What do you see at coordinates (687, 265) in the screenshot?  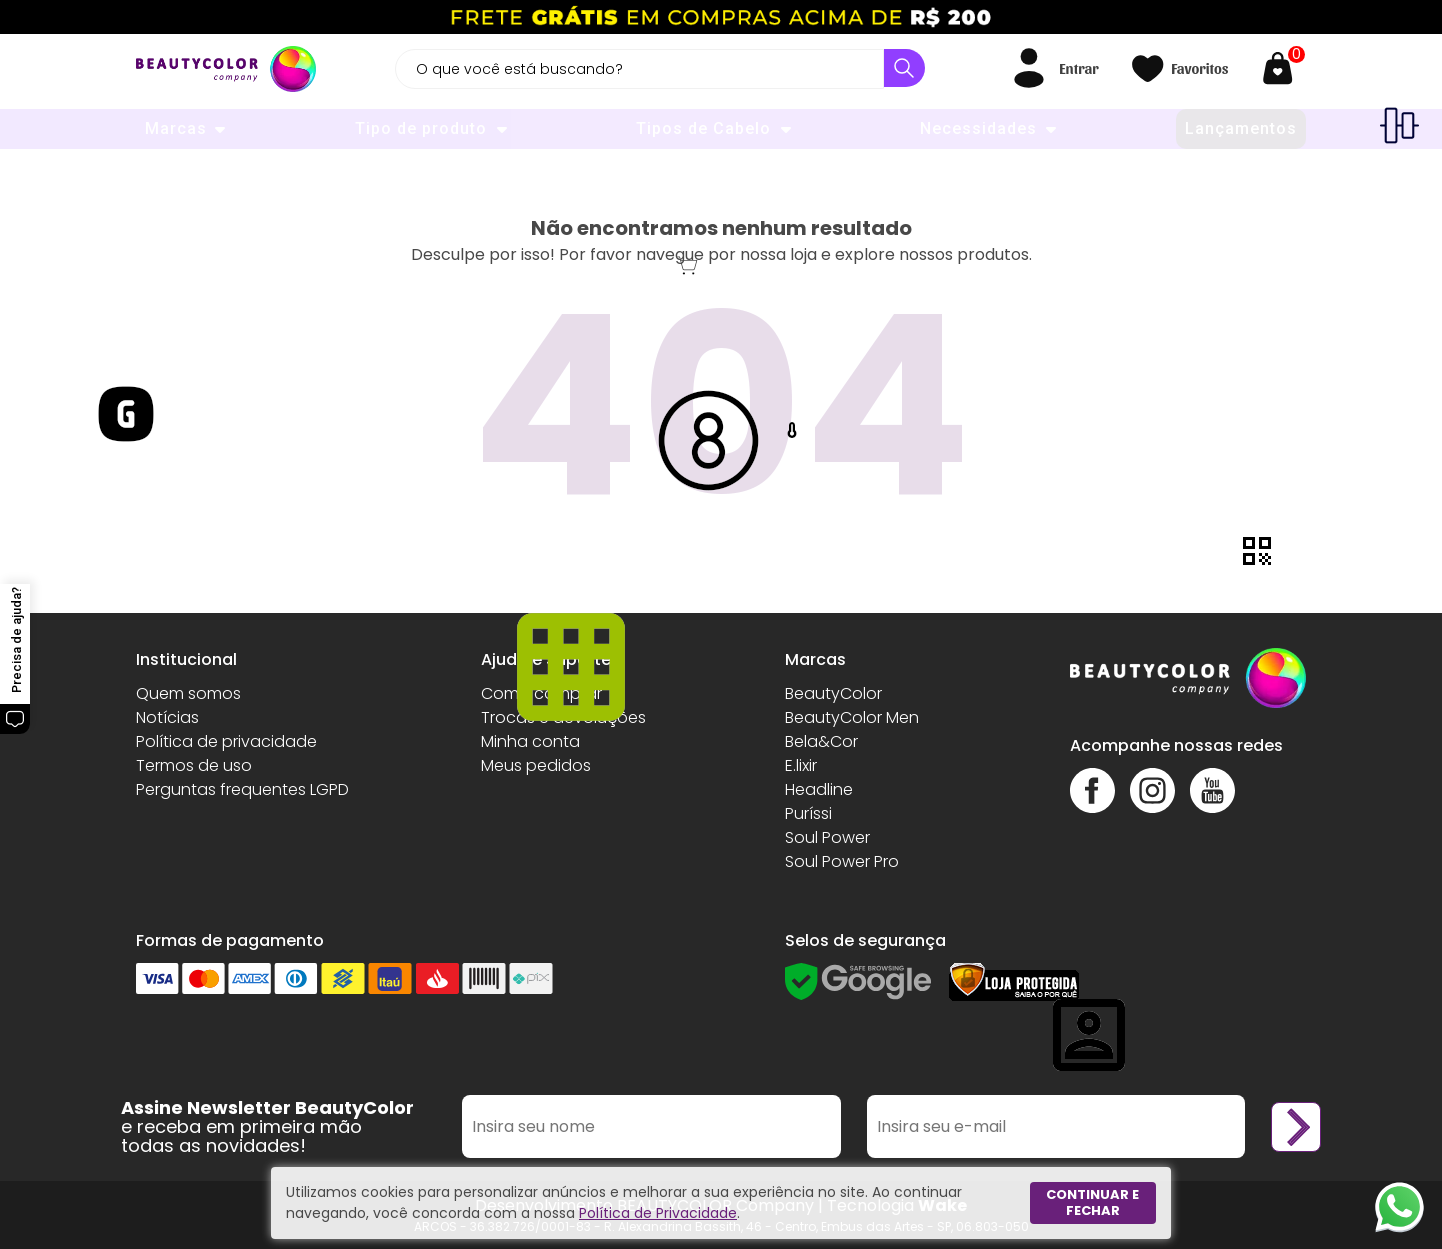 I see `view your shopping cart` at bounding box center [687, 265].